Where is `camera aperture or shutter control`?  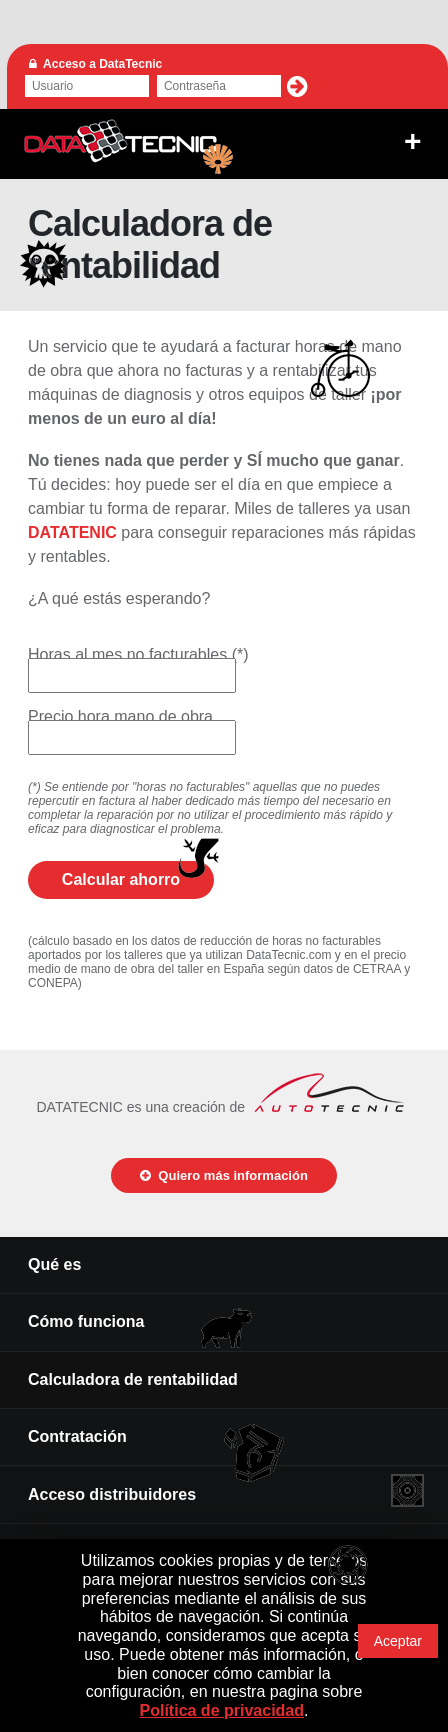 camera aperture or shutter control is located at coordinates (348, 1565).